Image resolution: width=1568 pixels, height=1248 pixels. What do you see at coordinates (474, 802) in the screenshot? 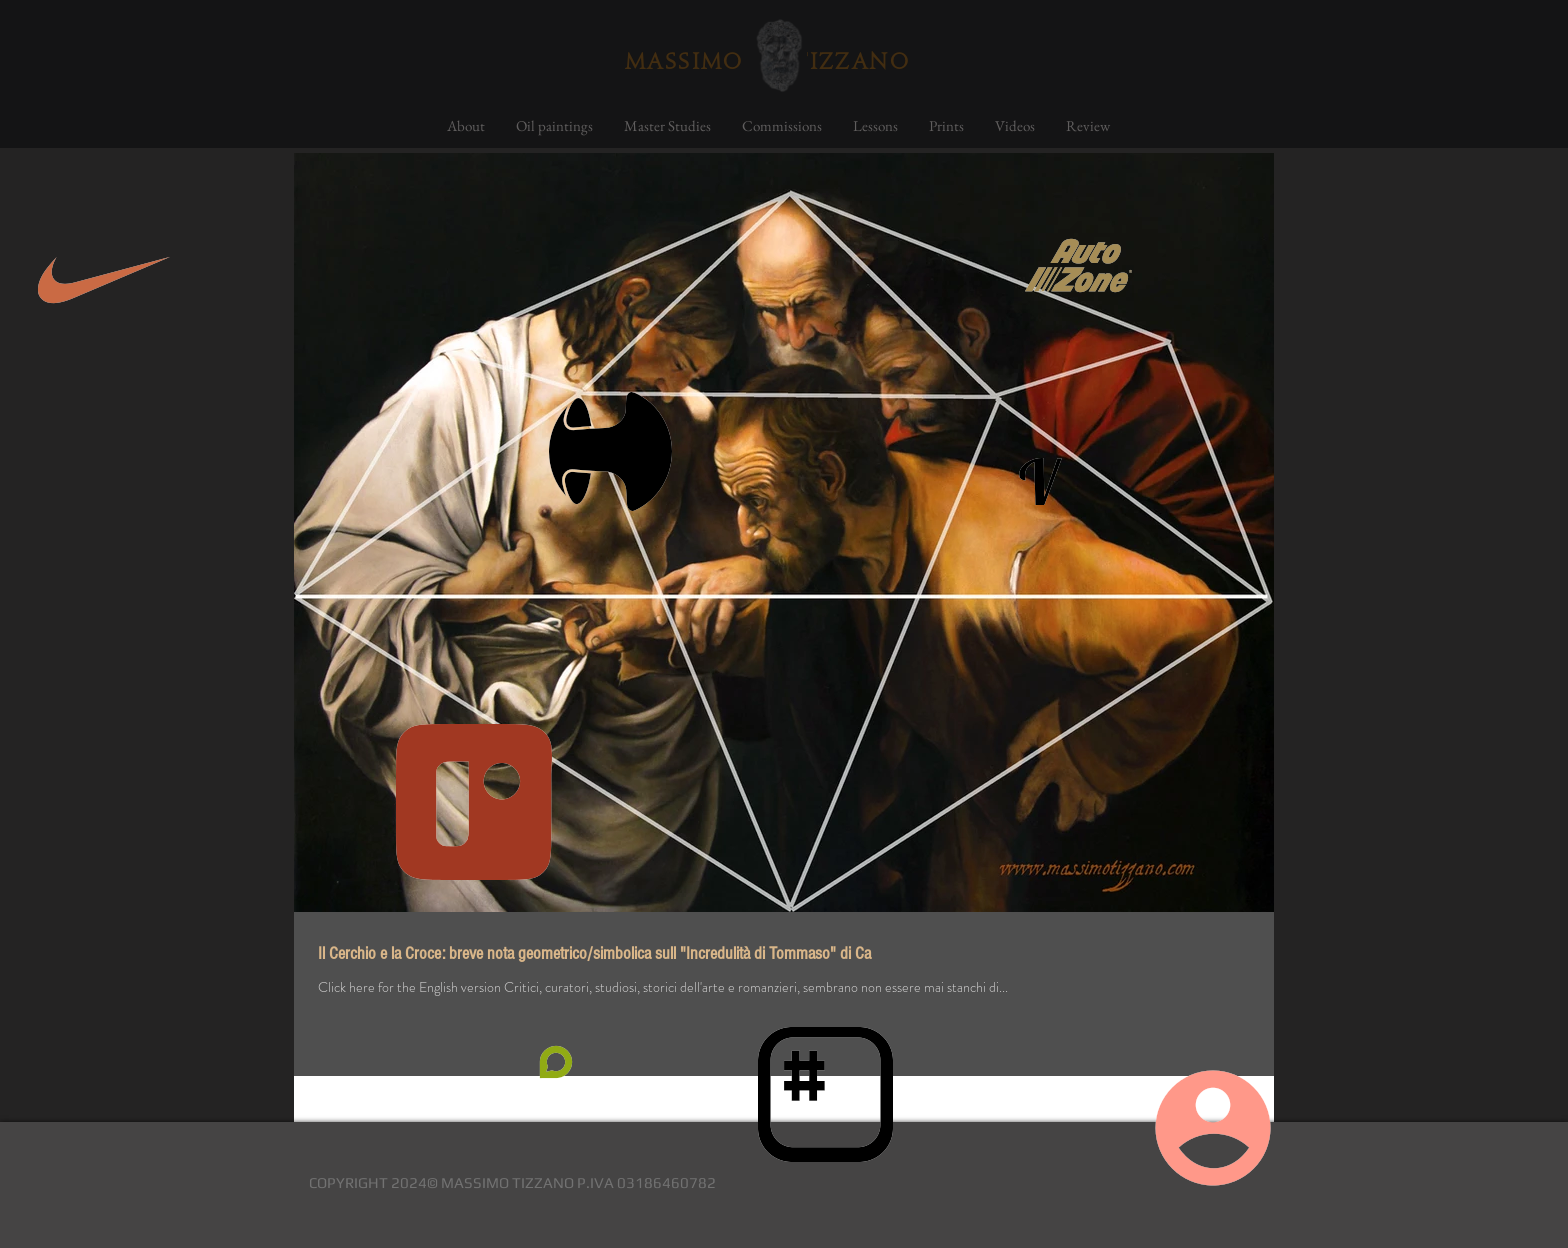
I see `rescript programming language logo` at bounding box center [474, 802].